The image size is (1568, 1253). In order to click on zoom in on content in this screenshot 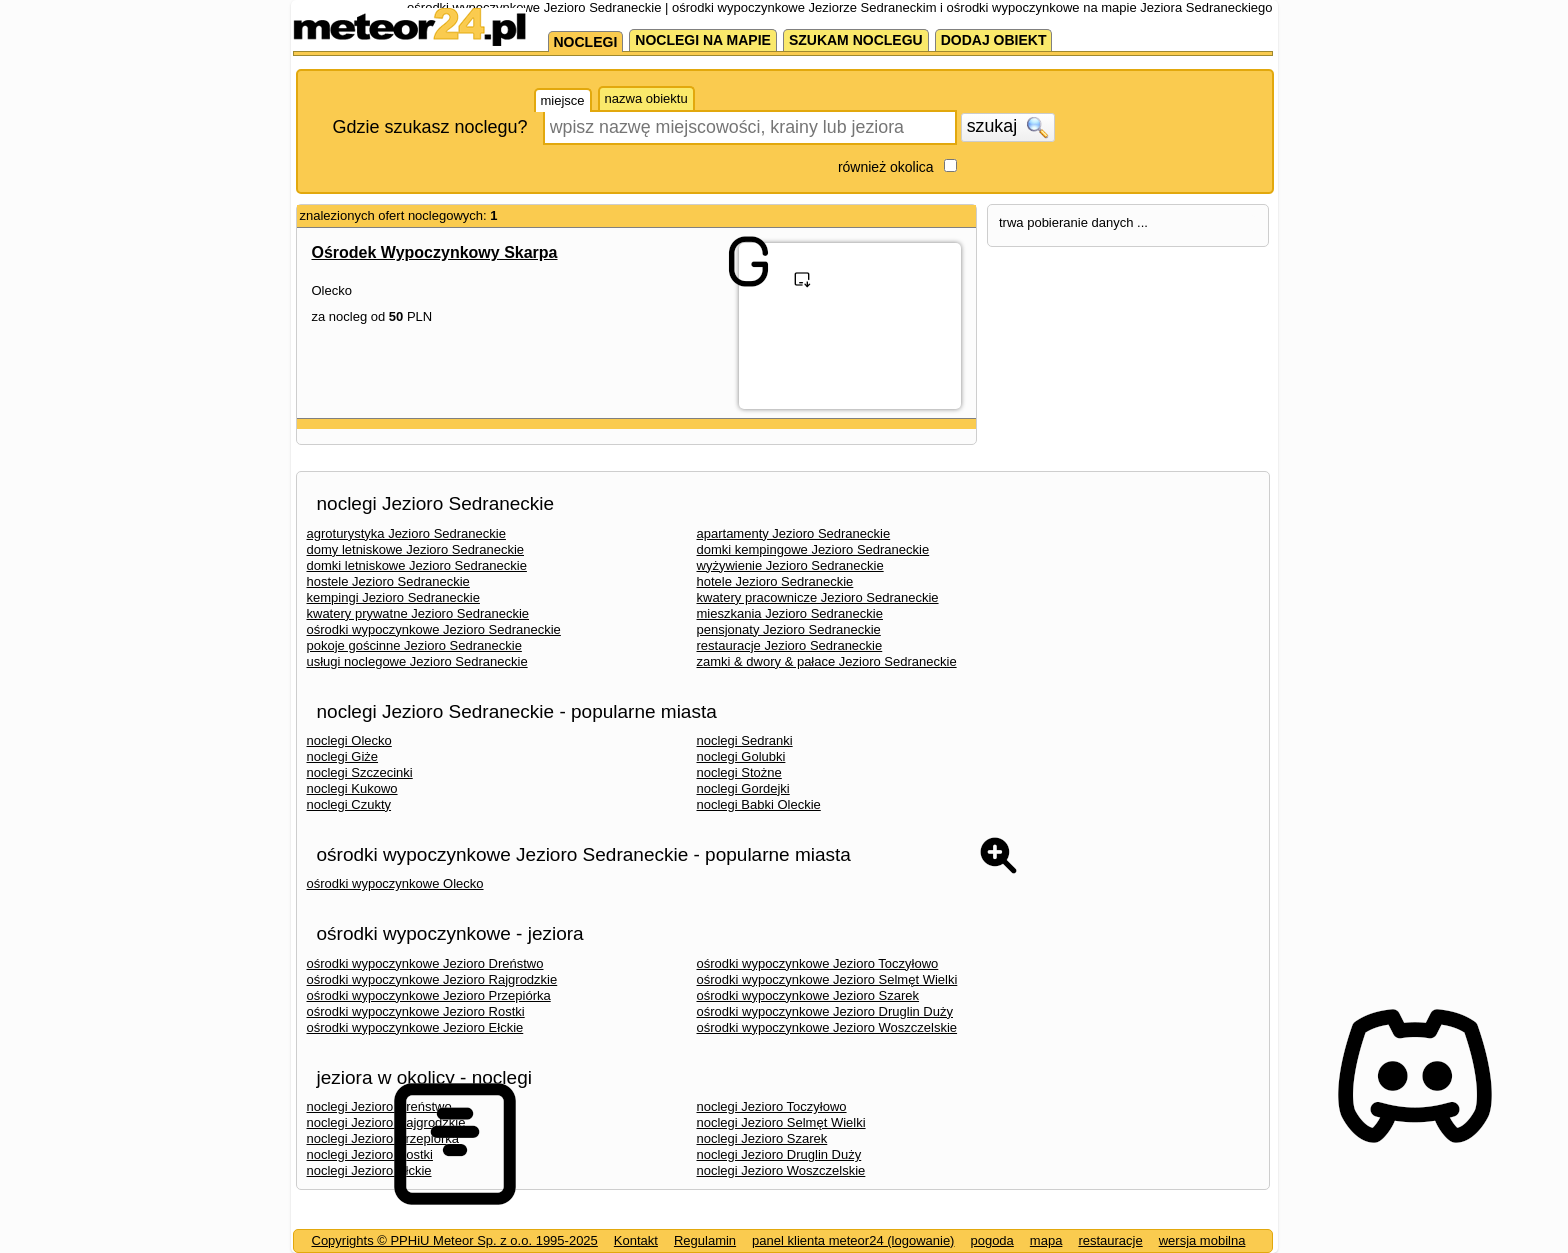, I will do `click(998, 855)`.